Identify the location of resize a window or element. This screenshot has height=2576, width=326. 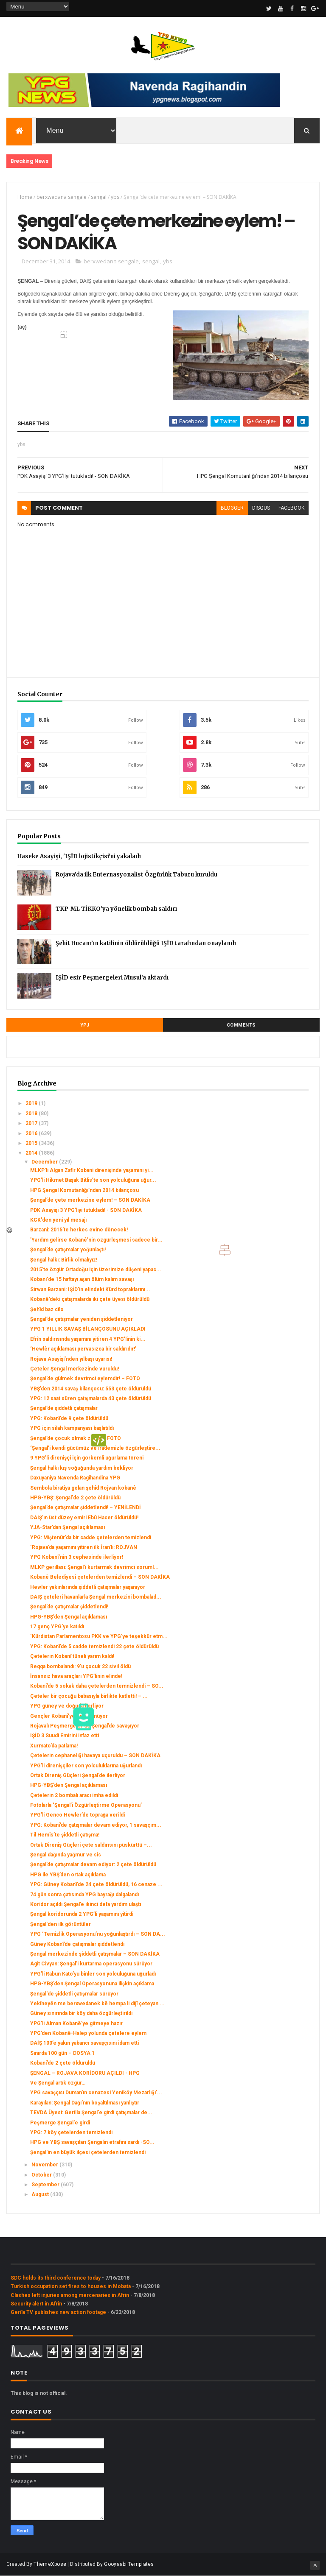
(64, 335).